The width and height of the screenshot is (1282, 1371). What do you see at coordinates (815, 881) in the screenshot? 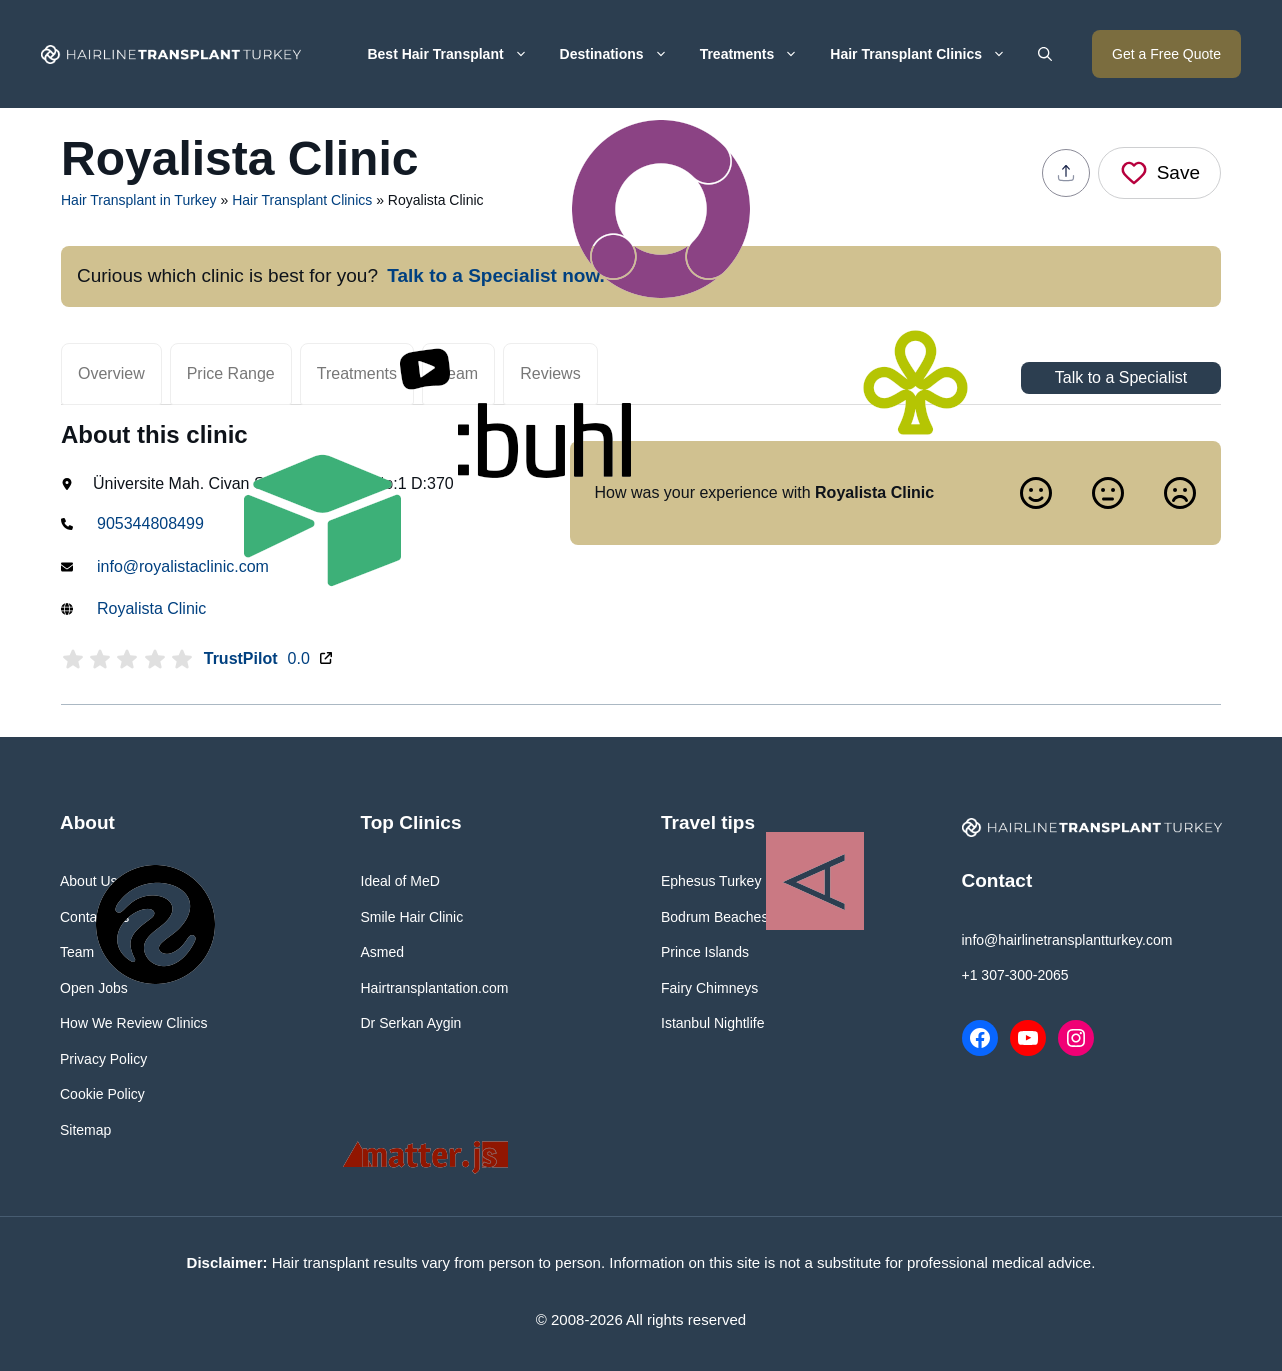
I see `aerospike database logo` at bounding box center [815, 881].